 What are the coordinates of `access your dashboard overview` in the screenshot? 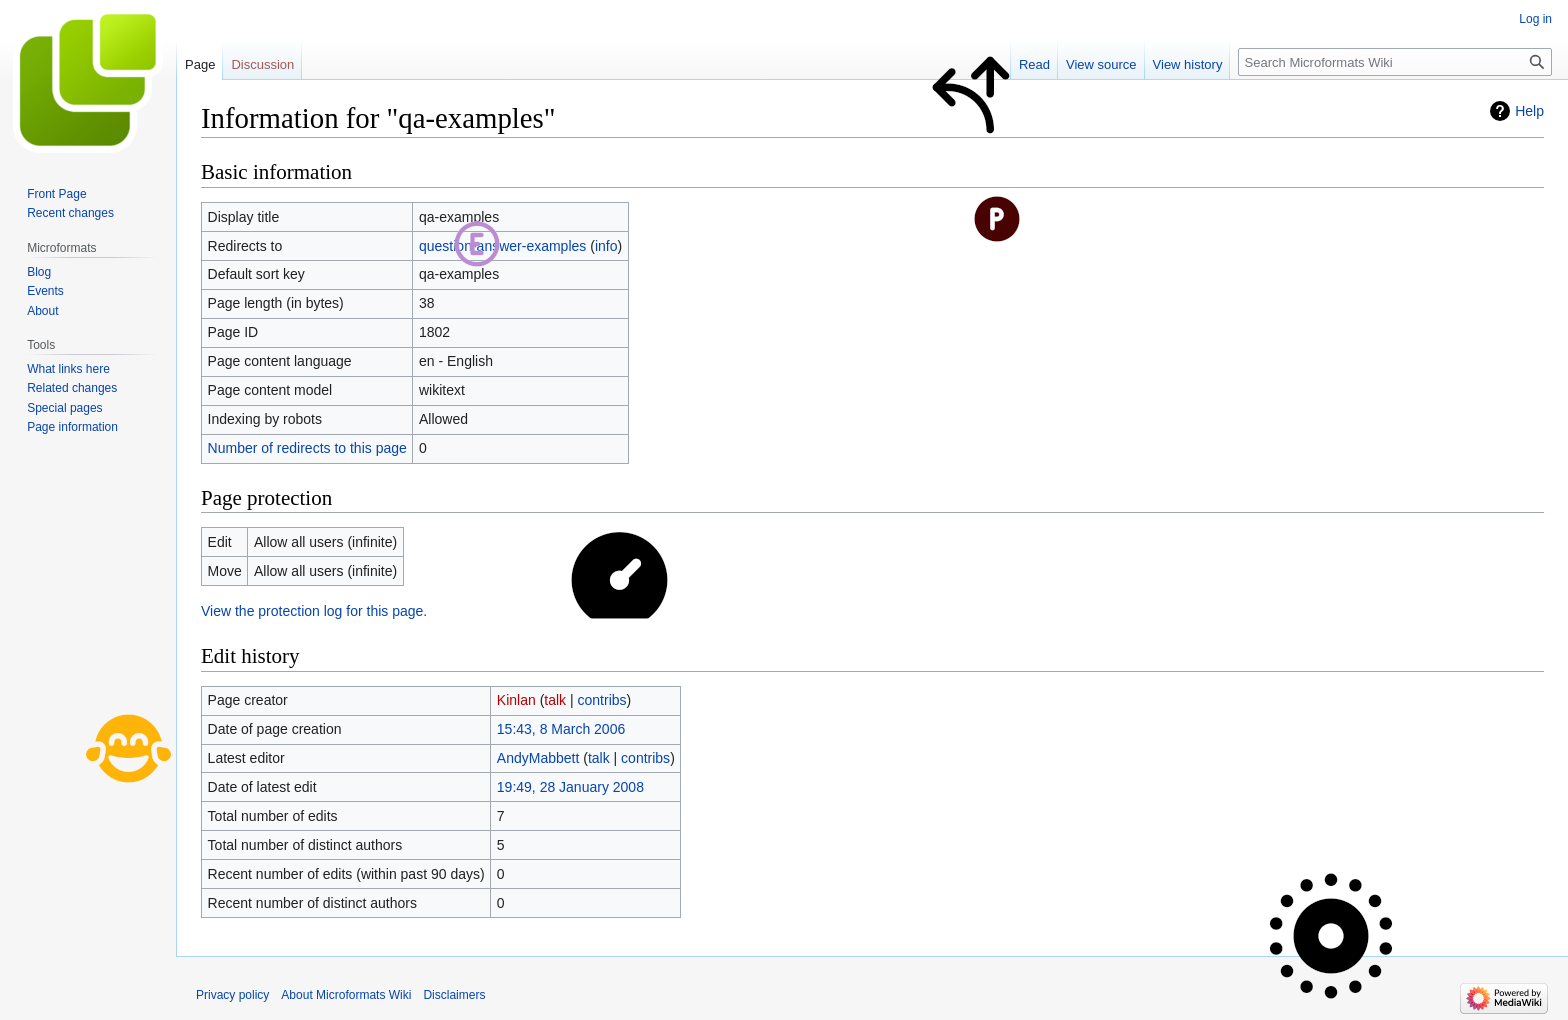 It's located at (619, 575).